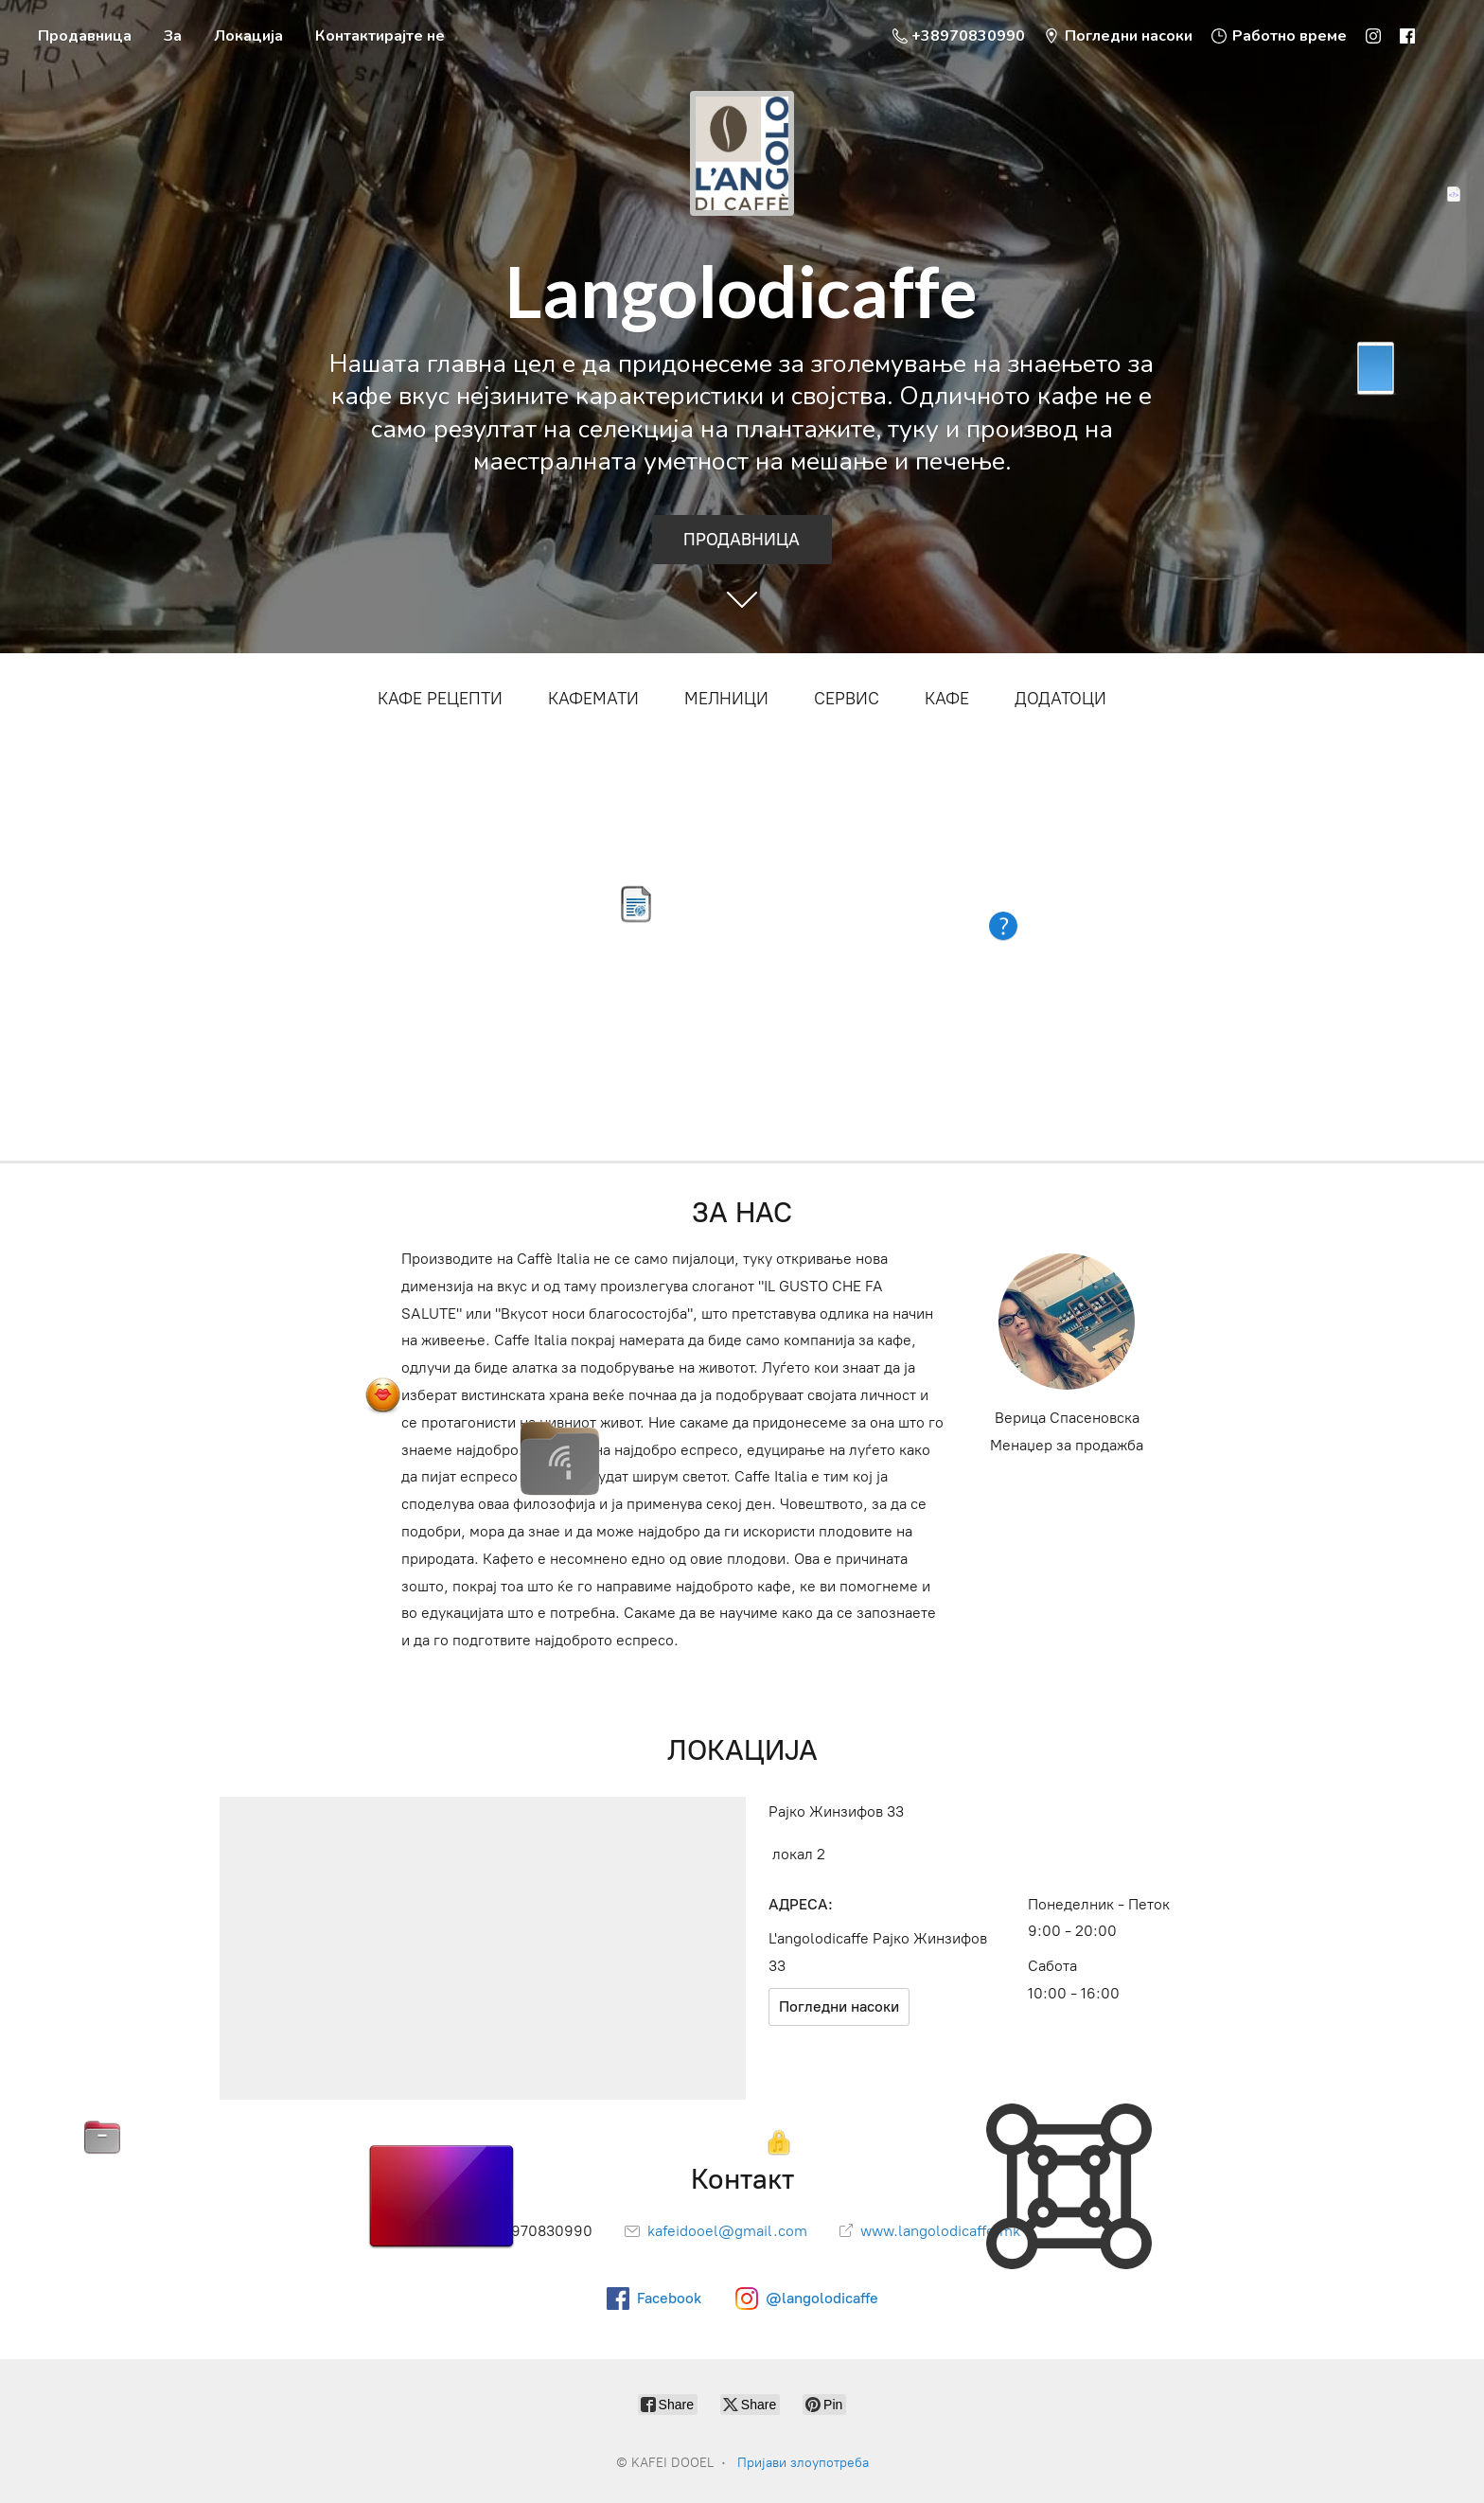 The height and width of the screenshot is (2503, 1484). Describe the element at coordinates (441, 2195) in the screenshot. I see `access your media library in iMovie` at that location.